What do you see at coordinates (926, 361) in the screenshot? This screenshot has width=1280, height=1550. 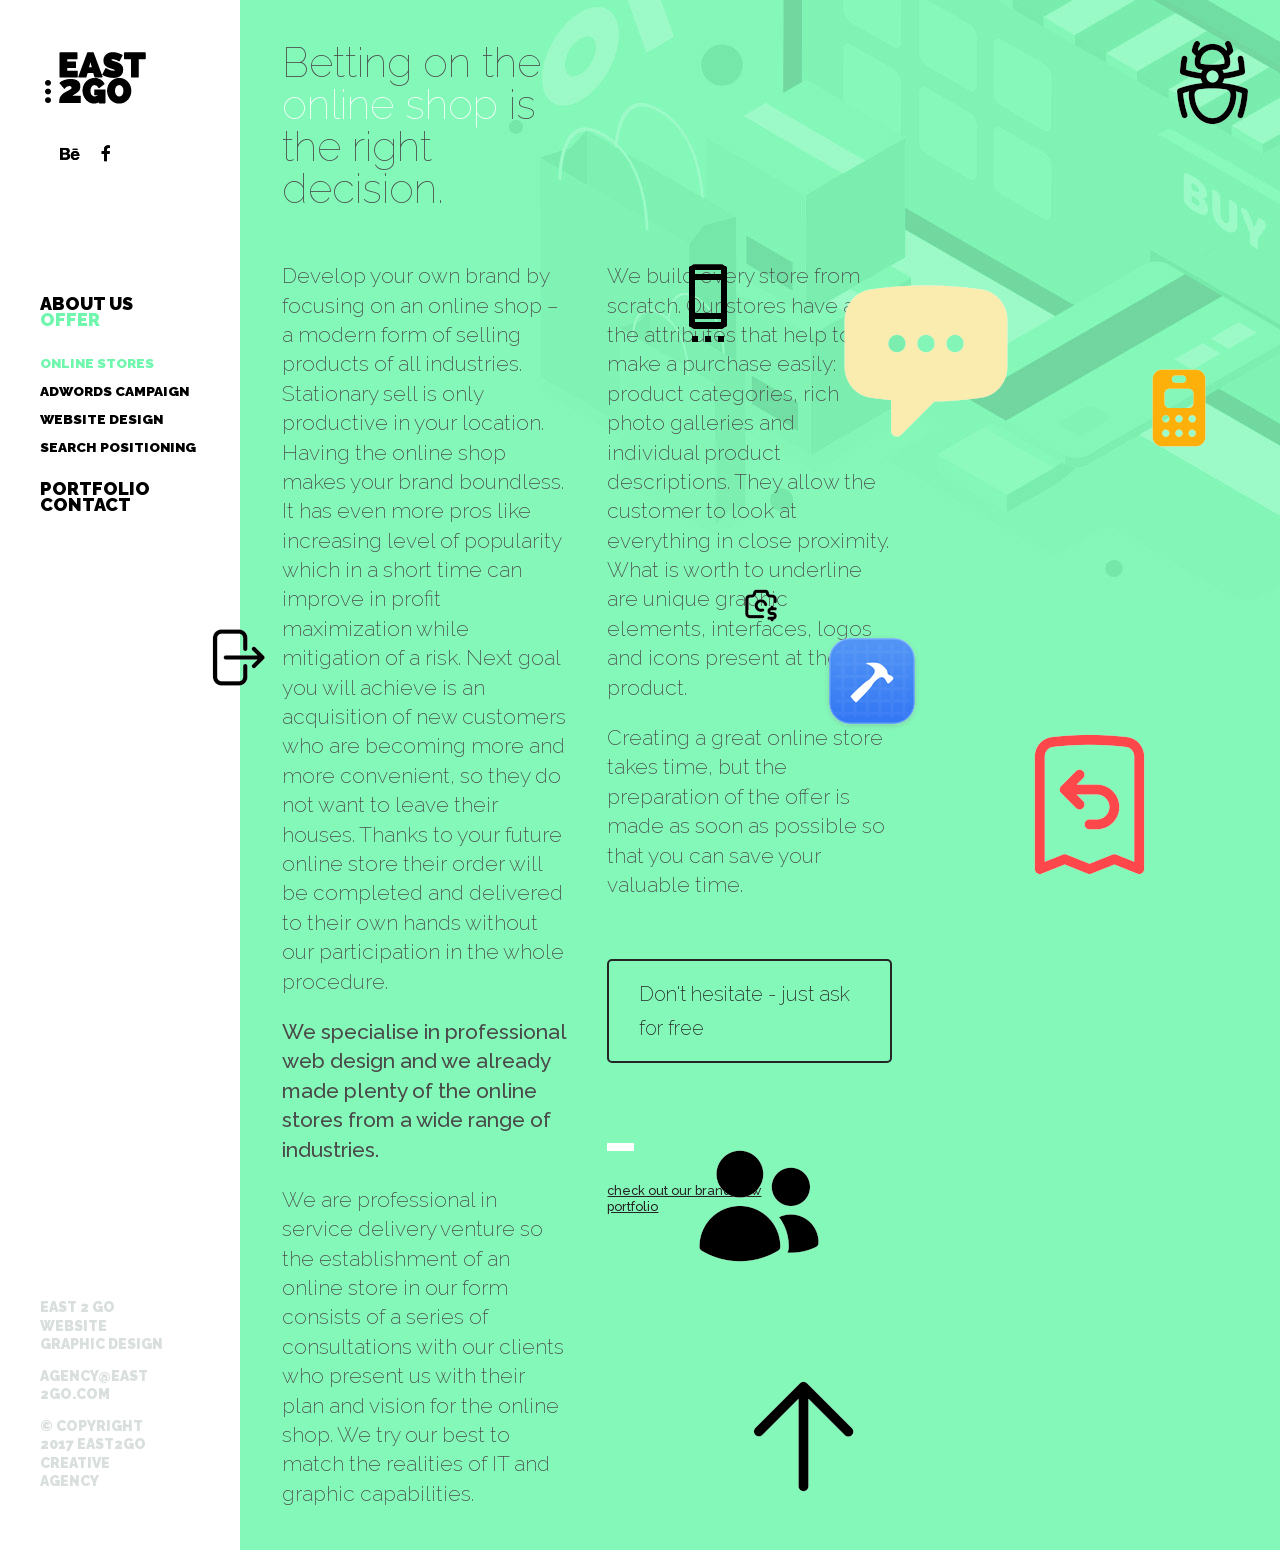 I see `open chat or messaging` at bounding box center [926, 361].